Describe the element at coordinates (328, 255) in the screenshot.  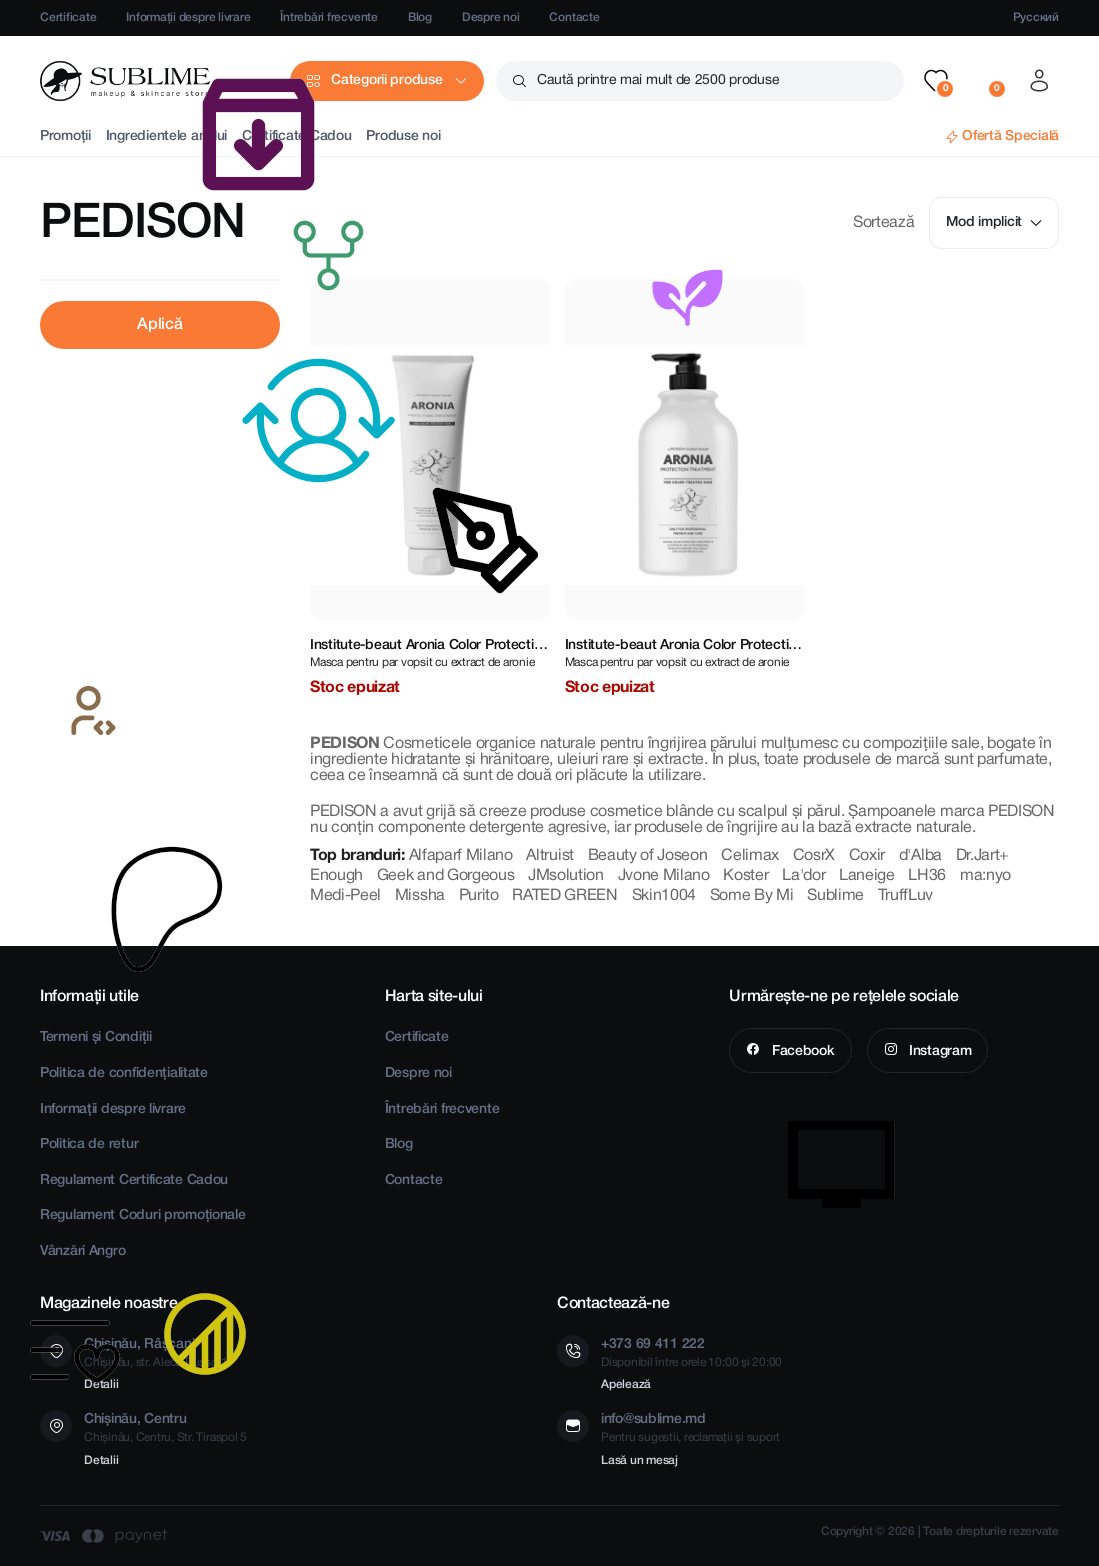
I see `fork a repository or branch` at that location.